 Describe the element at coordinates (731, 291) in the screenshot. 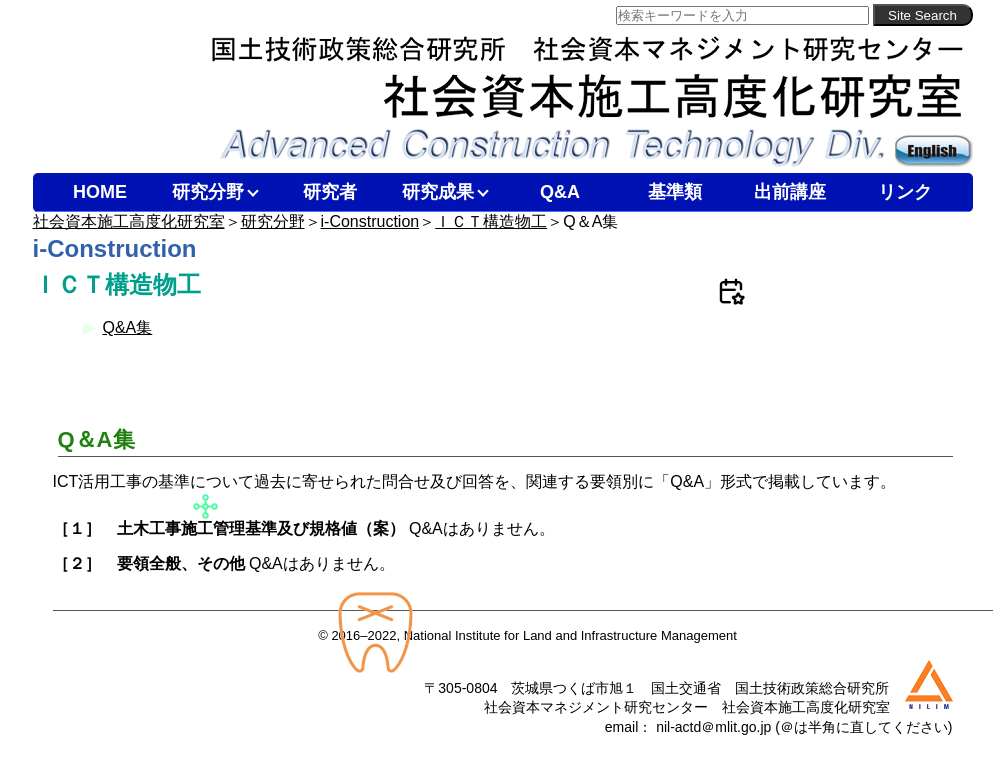

I see `view starred or favorite events` at that location.